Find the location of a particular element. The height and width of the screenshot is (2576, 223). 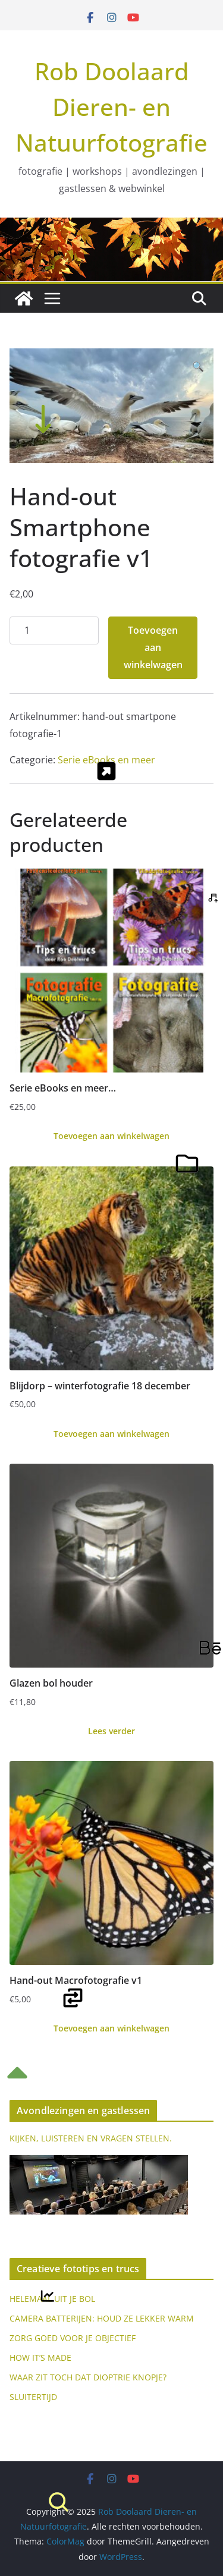

open folder to view files is located at coordinates (187, 1164).